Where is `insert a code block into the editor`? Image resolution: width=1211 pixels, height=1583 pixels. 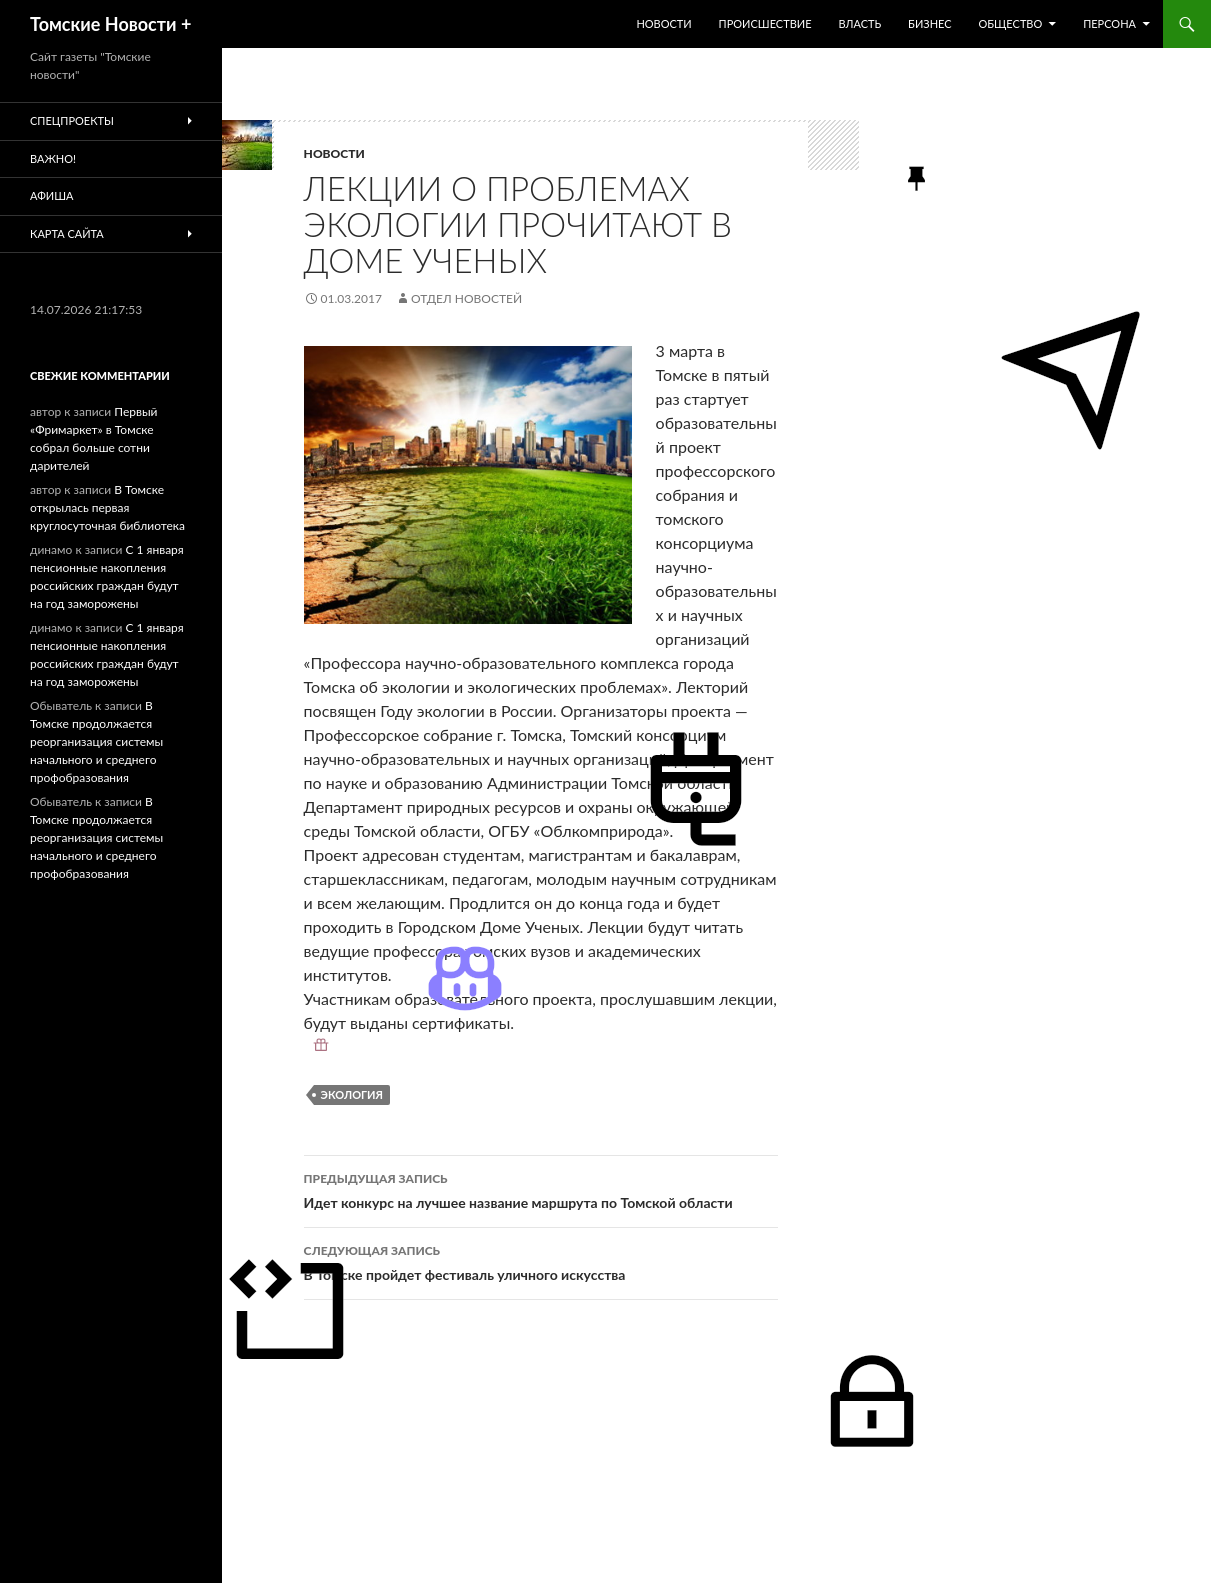 insert a code block into the editor is located at coordinates (290, 1311).